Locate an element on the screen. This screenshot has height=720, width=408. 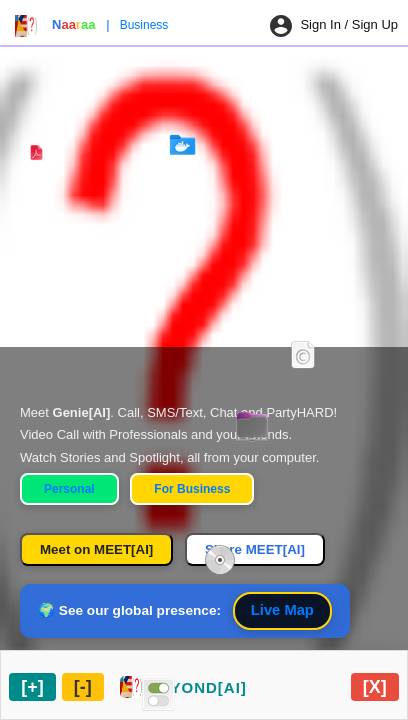
access files stored on a remote server or network location is located at coordinates (252, 426).